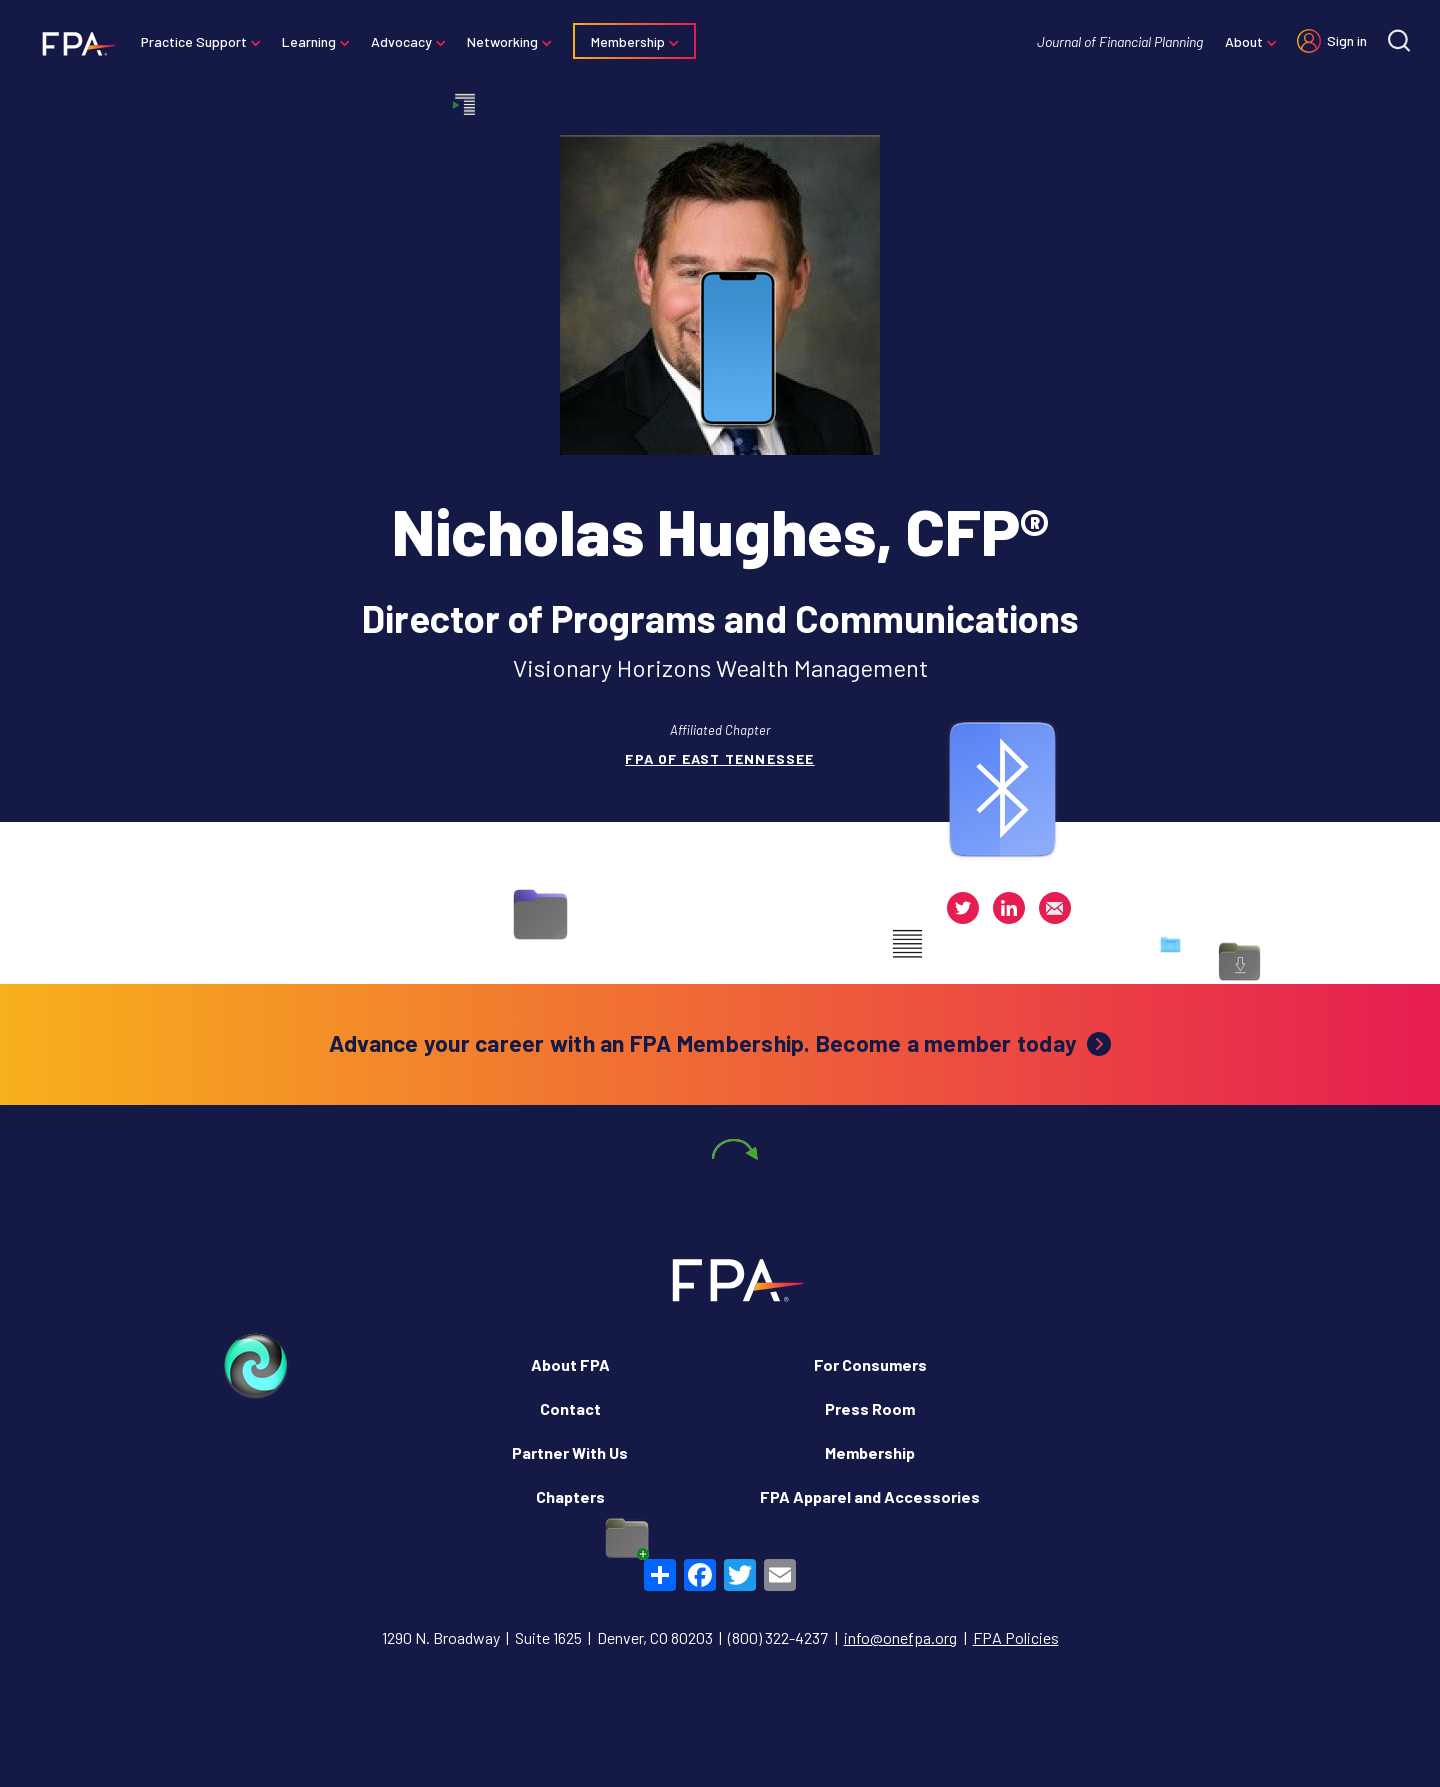  What do you see at coordinates (627, 1538) in the screenshot?
I see `create a new folder` at bounding box center [627, 1538].